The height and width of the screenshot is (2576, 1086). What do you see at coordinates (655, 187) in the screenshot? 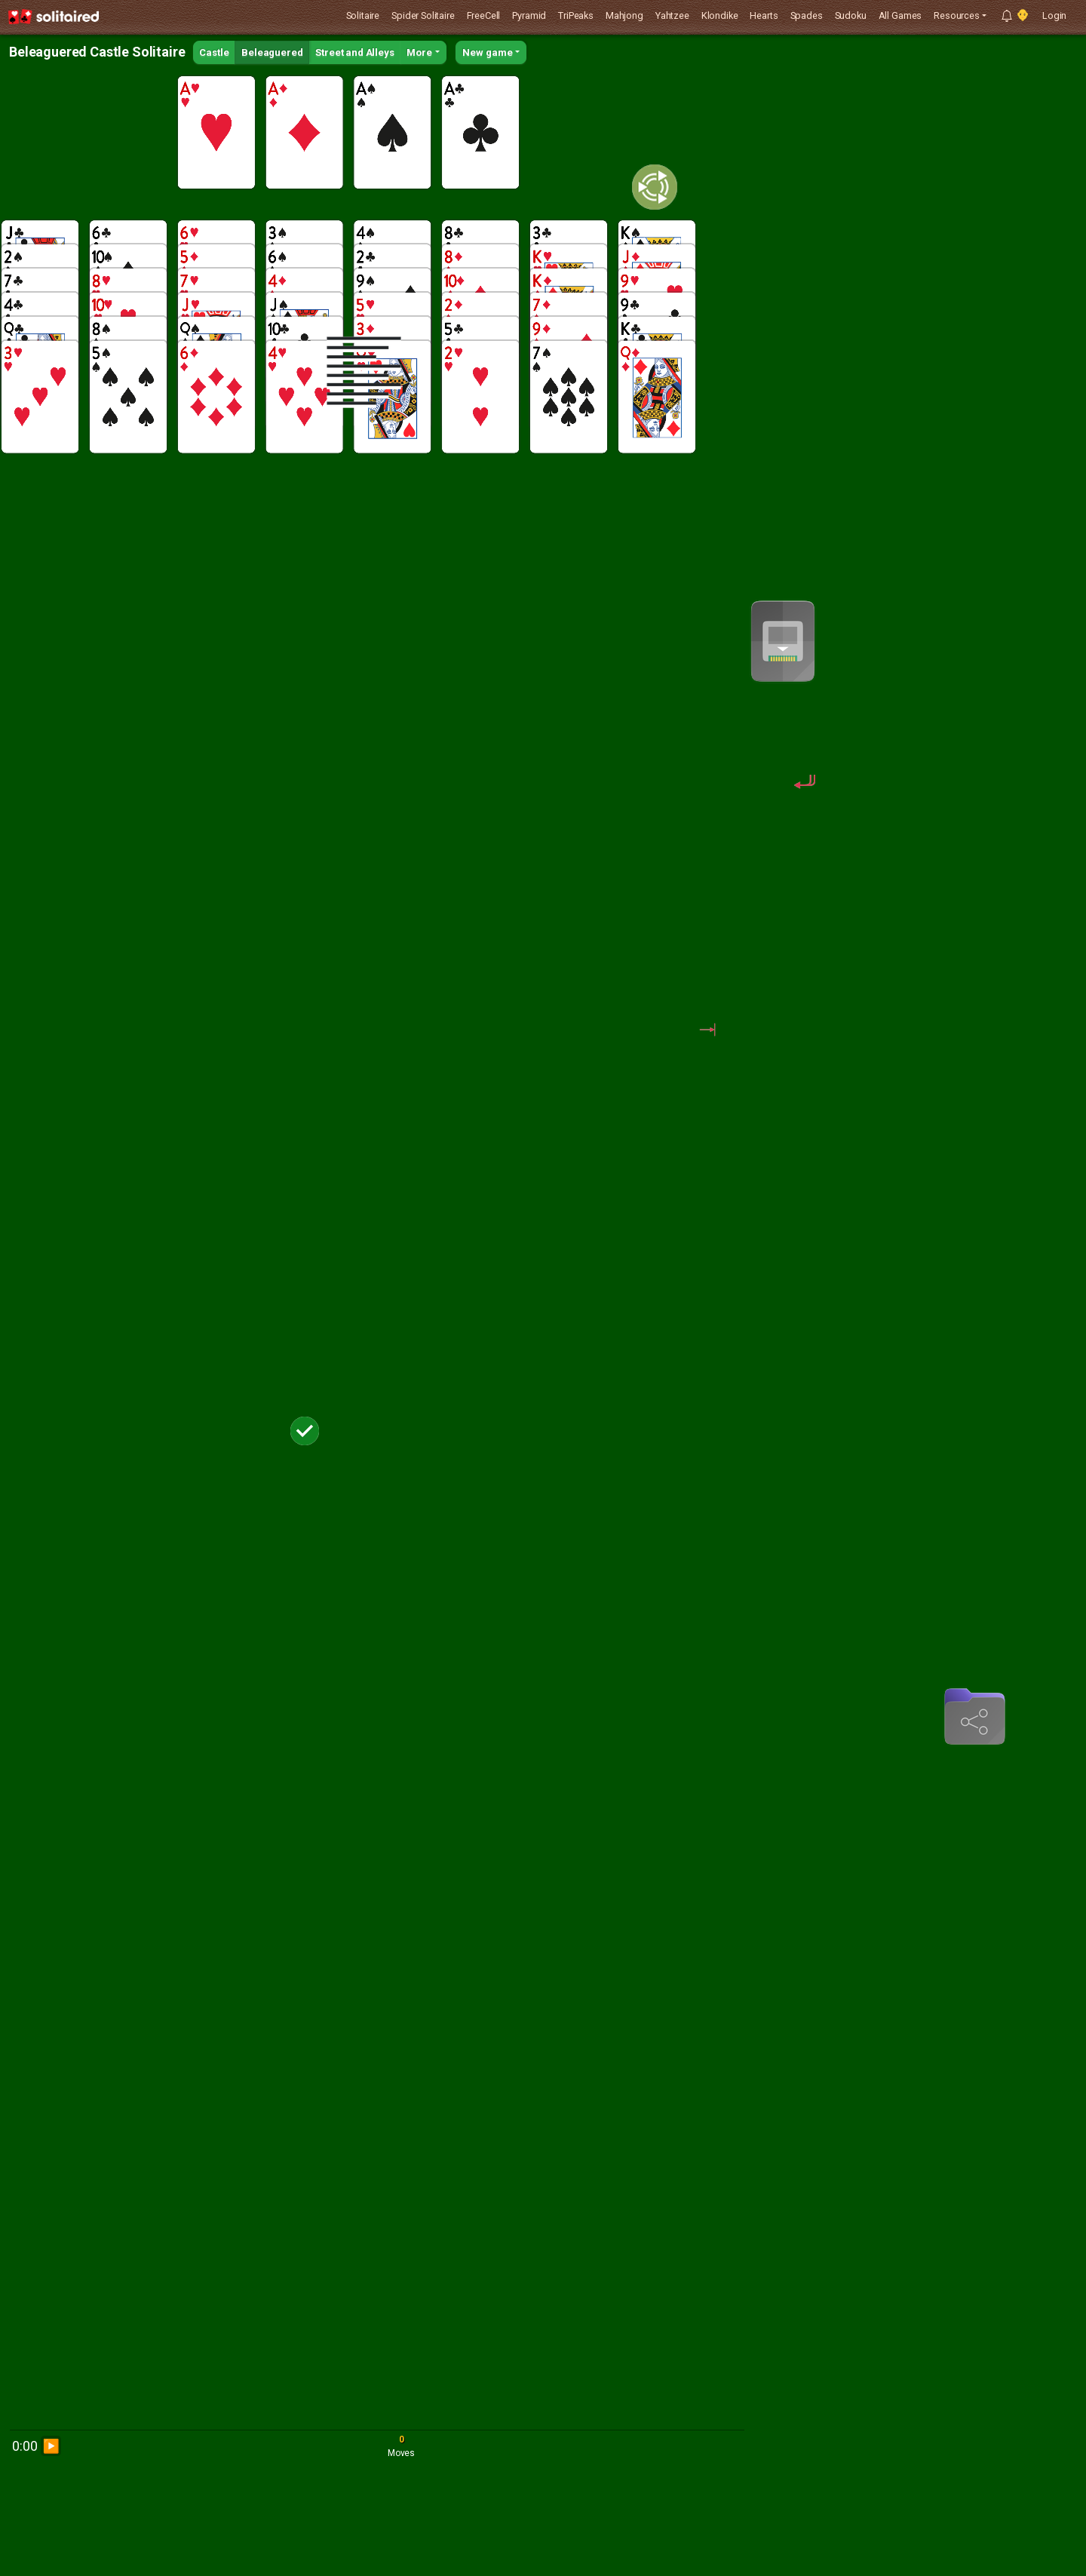
I see `launch the ubuntu mate desktop environment` at bounding box center [655, 187].